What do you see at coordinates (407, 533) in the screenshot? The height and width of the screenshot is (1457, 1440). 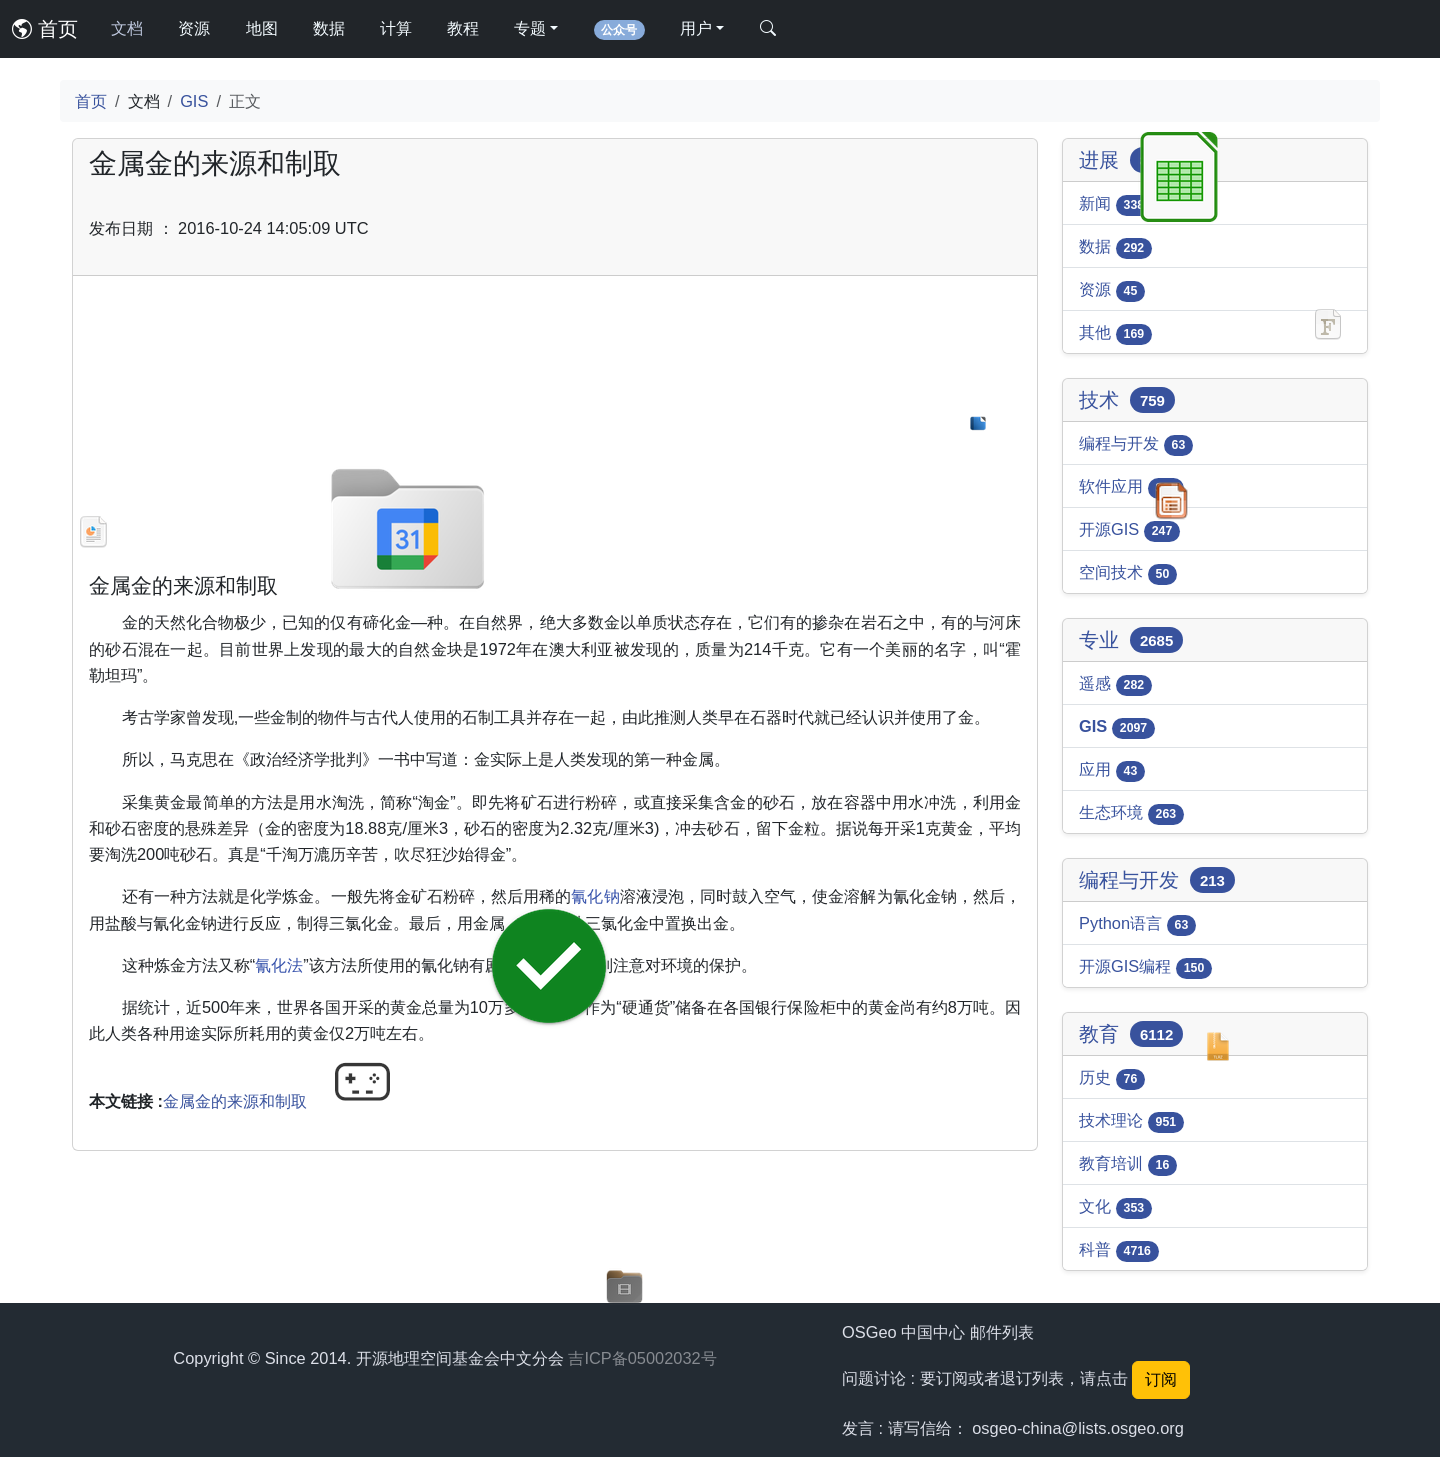 I see `open folder containing google calendar files` at bounding box center [407, 533].